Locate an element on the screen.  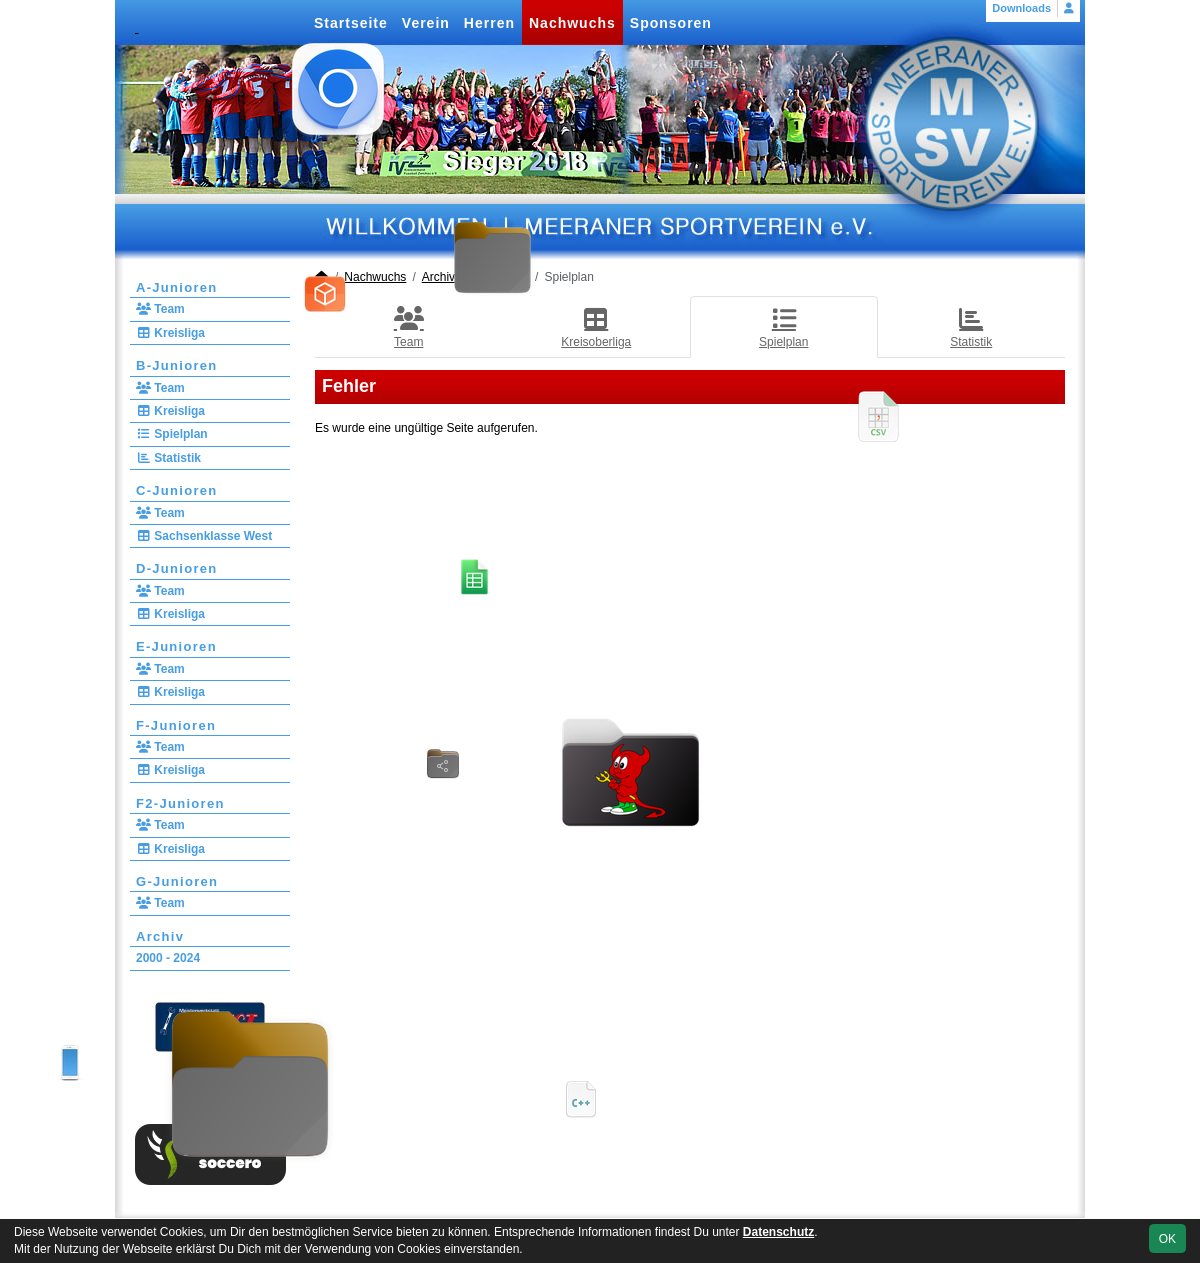
a C++ source code file is located at coordinates (581, 1099).